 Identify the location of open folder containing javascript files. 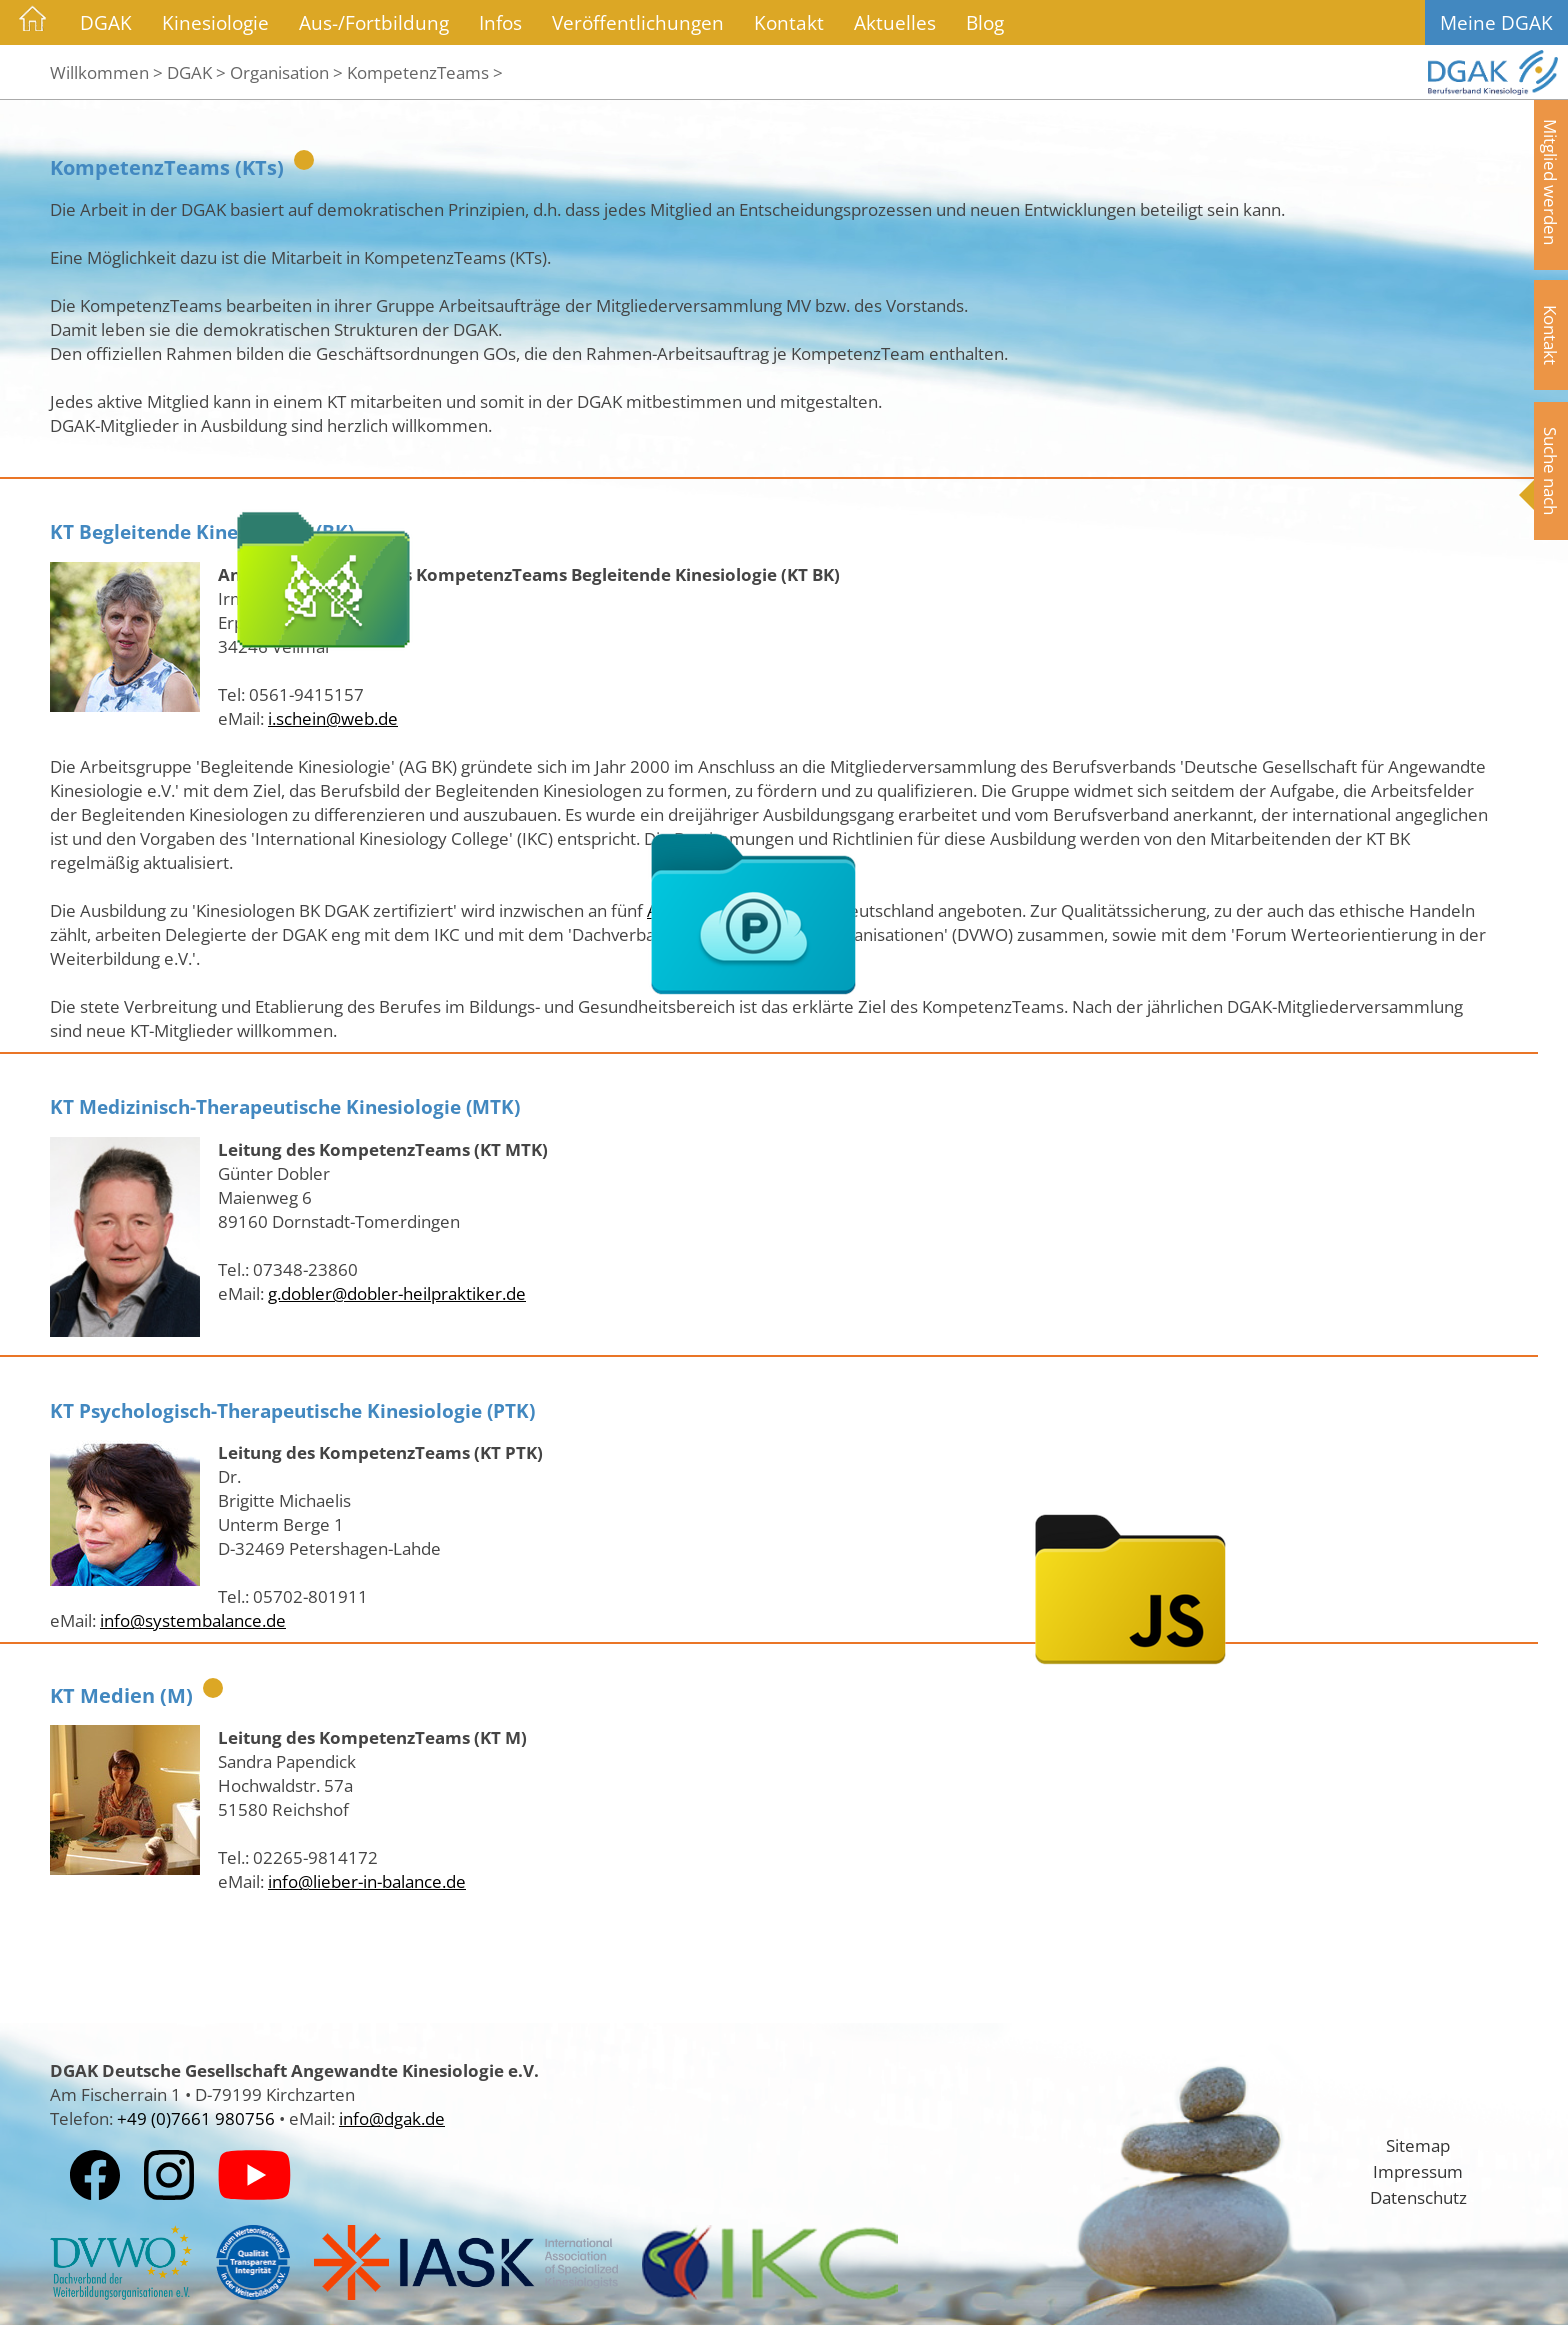
(1129, 1594).